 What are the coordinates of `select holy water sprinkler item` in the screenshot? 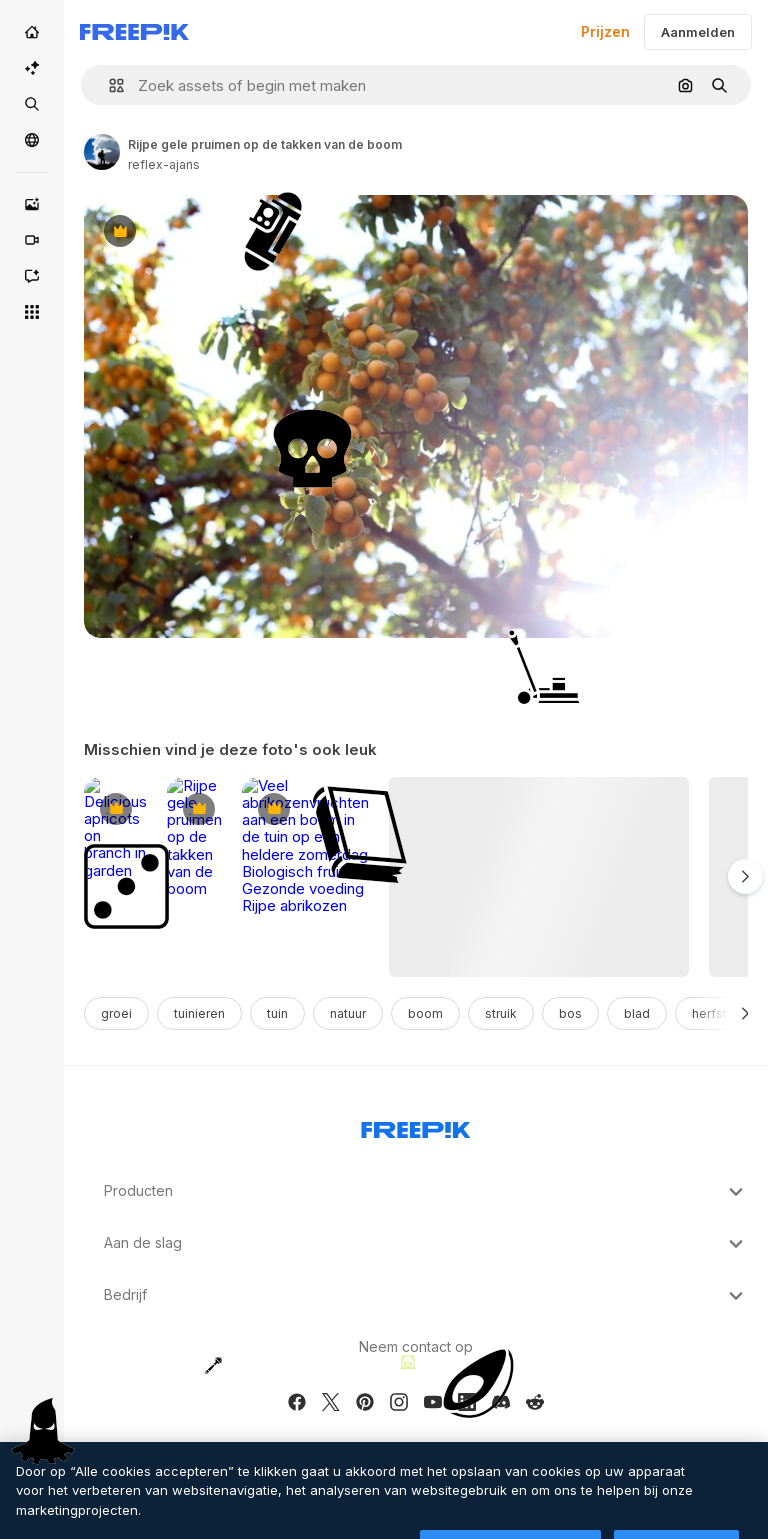 It's located at (213, 1365).